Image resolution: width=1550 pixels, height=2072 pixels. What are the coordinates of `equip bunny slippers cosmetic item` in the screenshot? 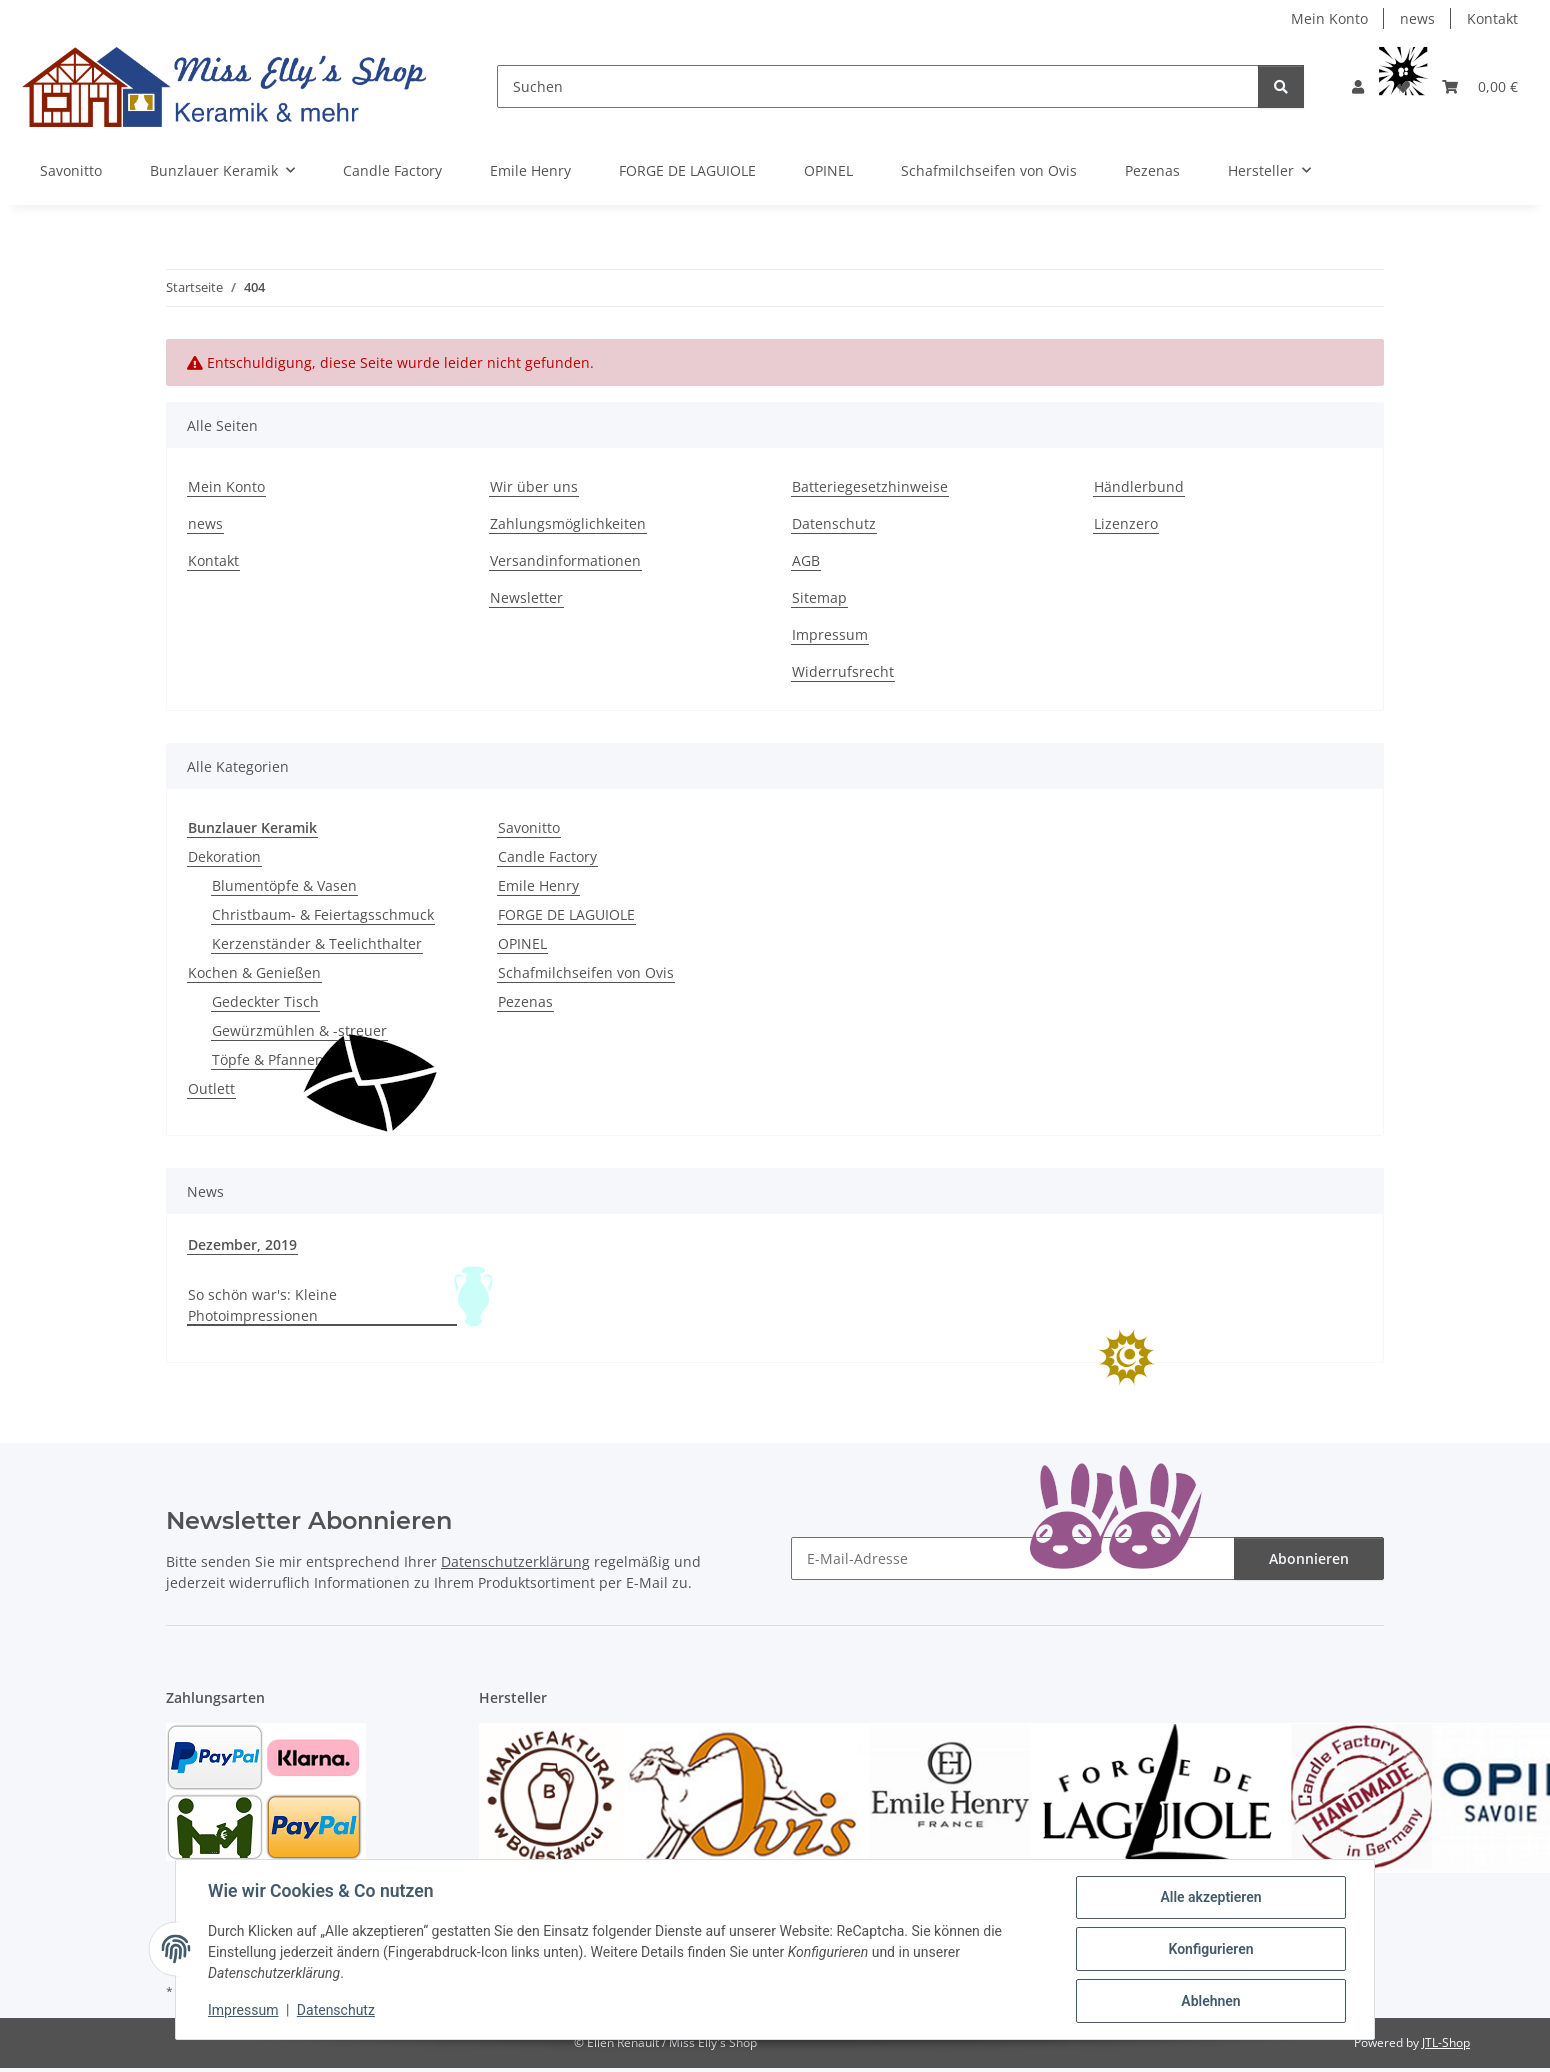 It's located at (1114, 1510).